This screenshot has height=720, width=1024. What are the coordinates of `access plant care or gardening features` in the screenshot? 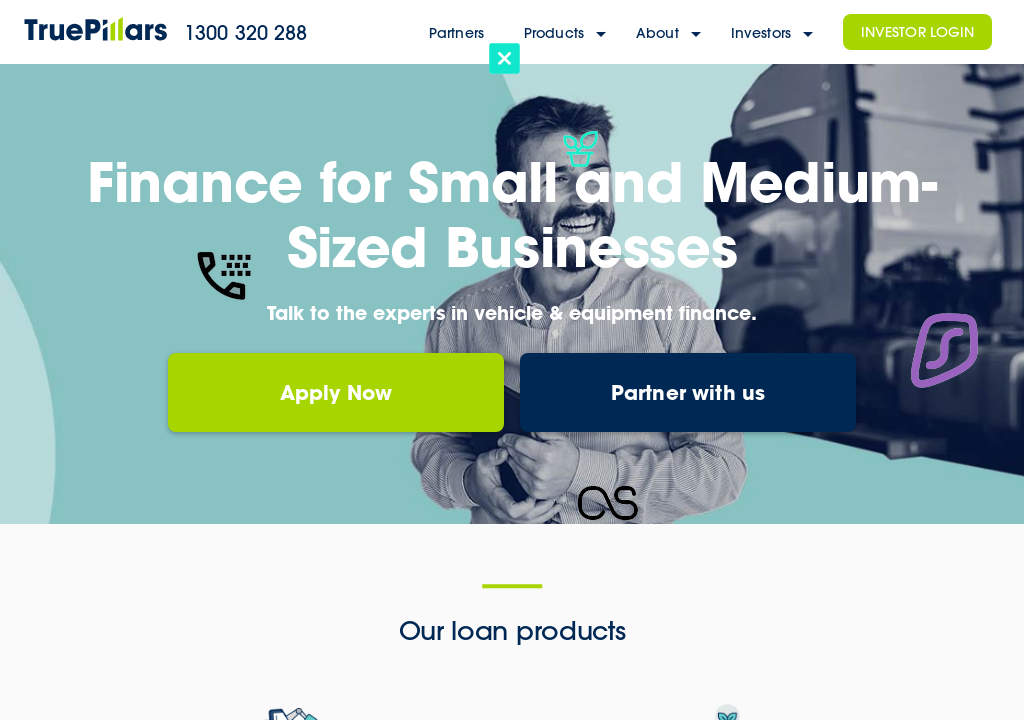 It's located at (580, 149).